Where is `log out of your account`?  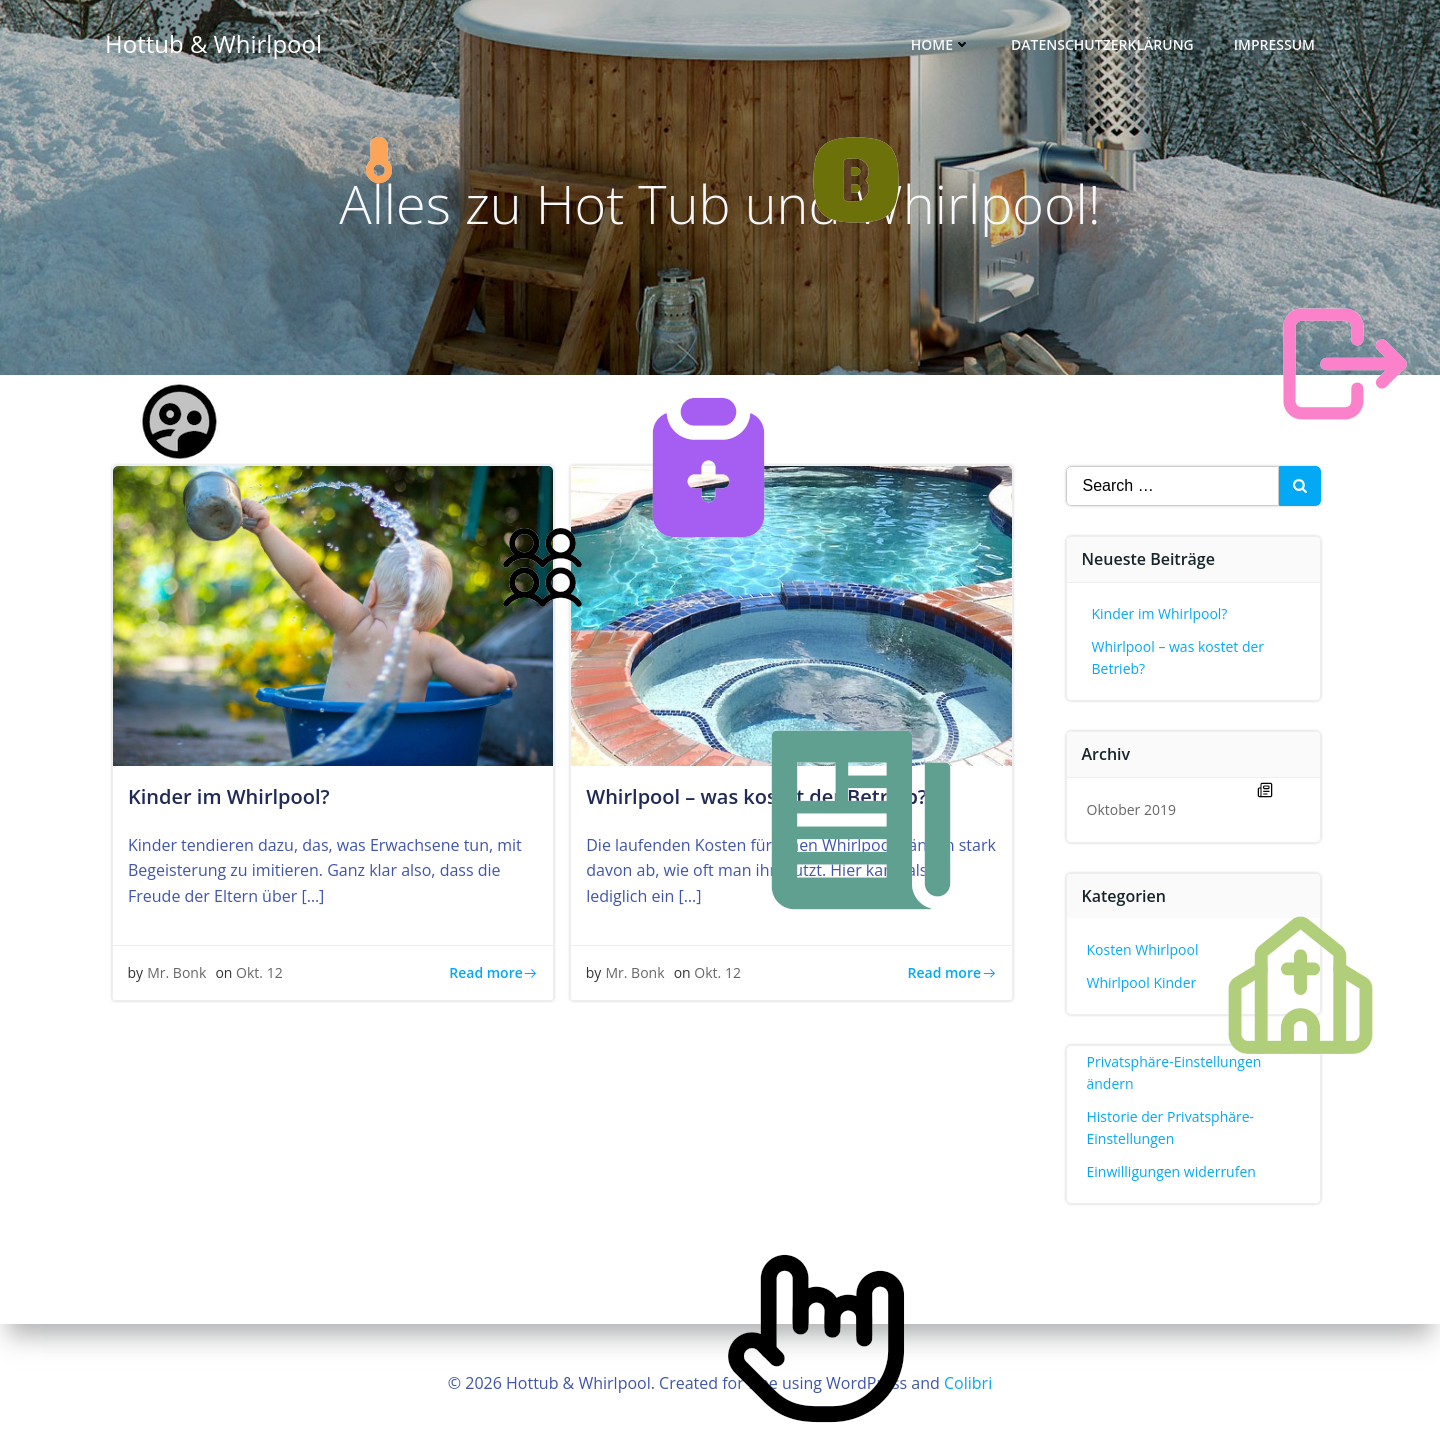 log out of your account is located at coordinates (1345, 364).